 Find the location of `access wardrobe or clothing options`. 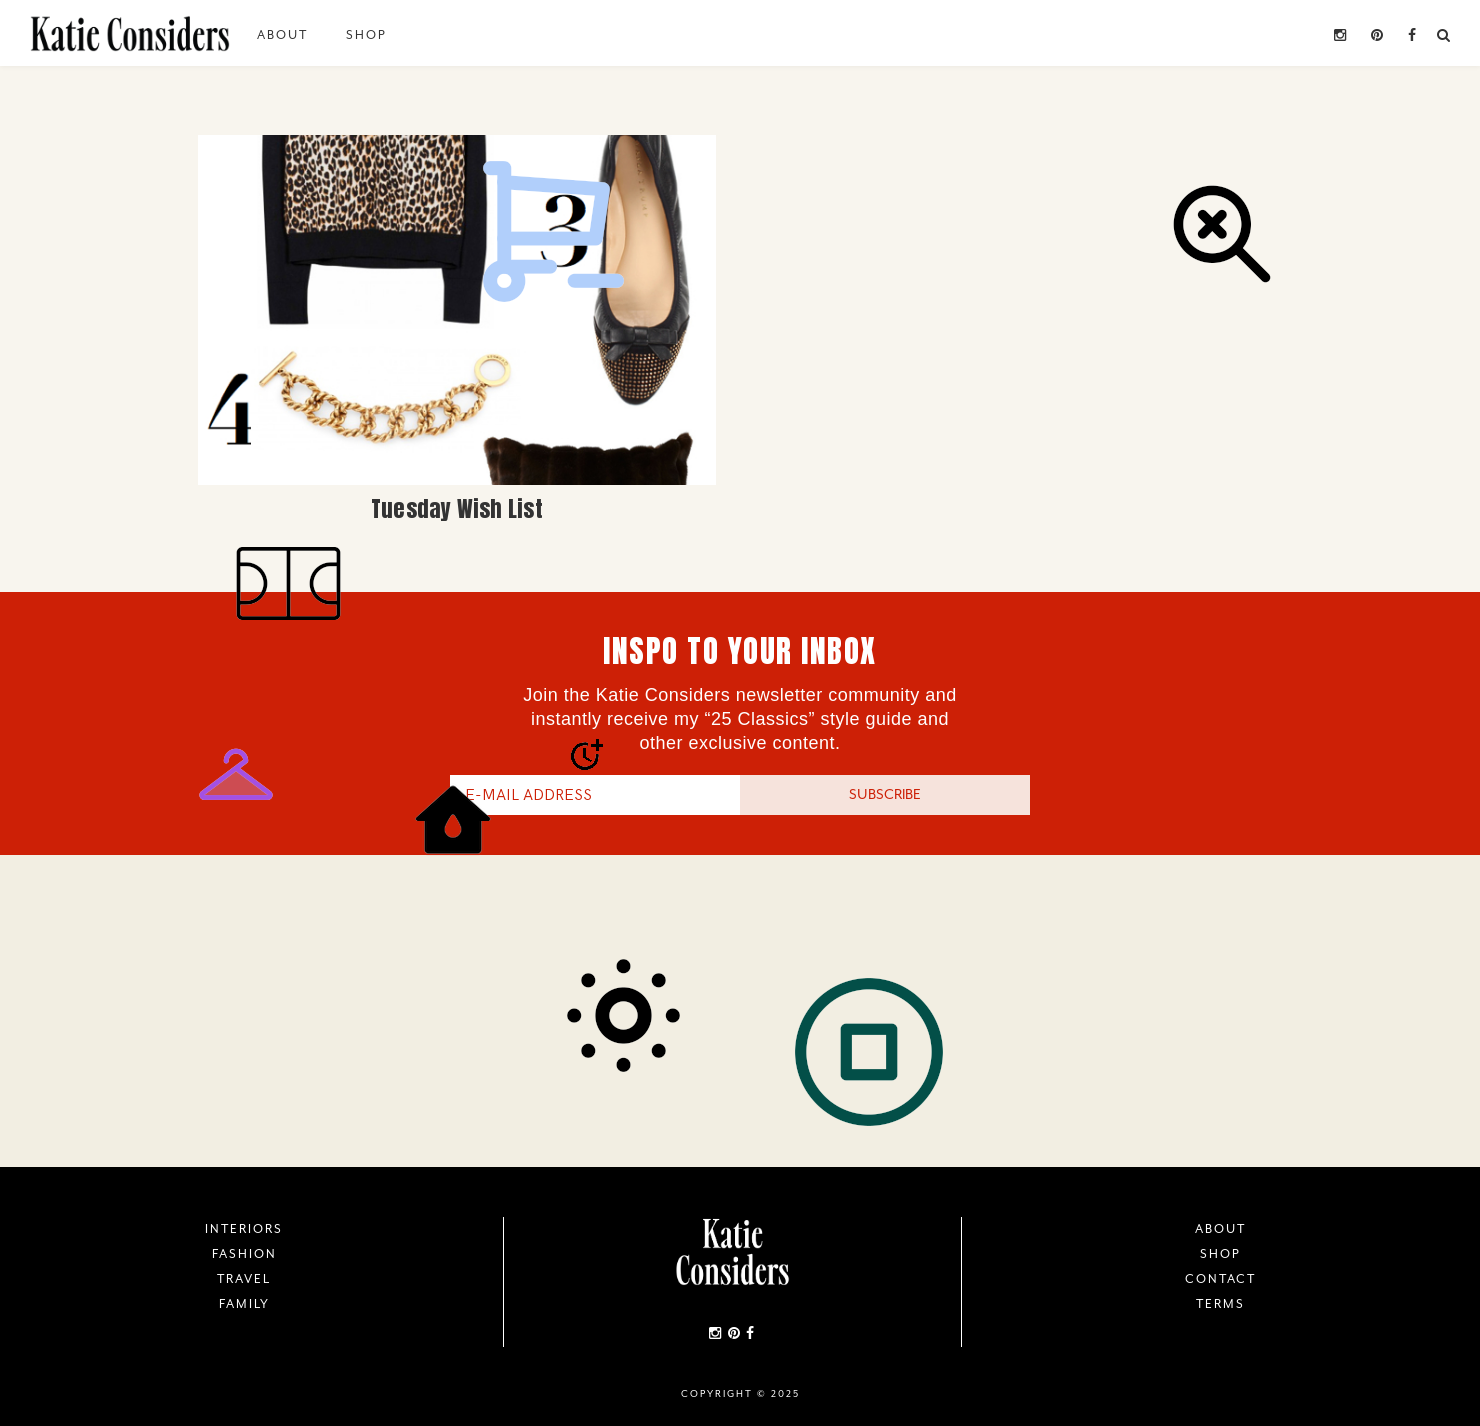

access wardrobe or clothing options is located at coordinates (236, 778).